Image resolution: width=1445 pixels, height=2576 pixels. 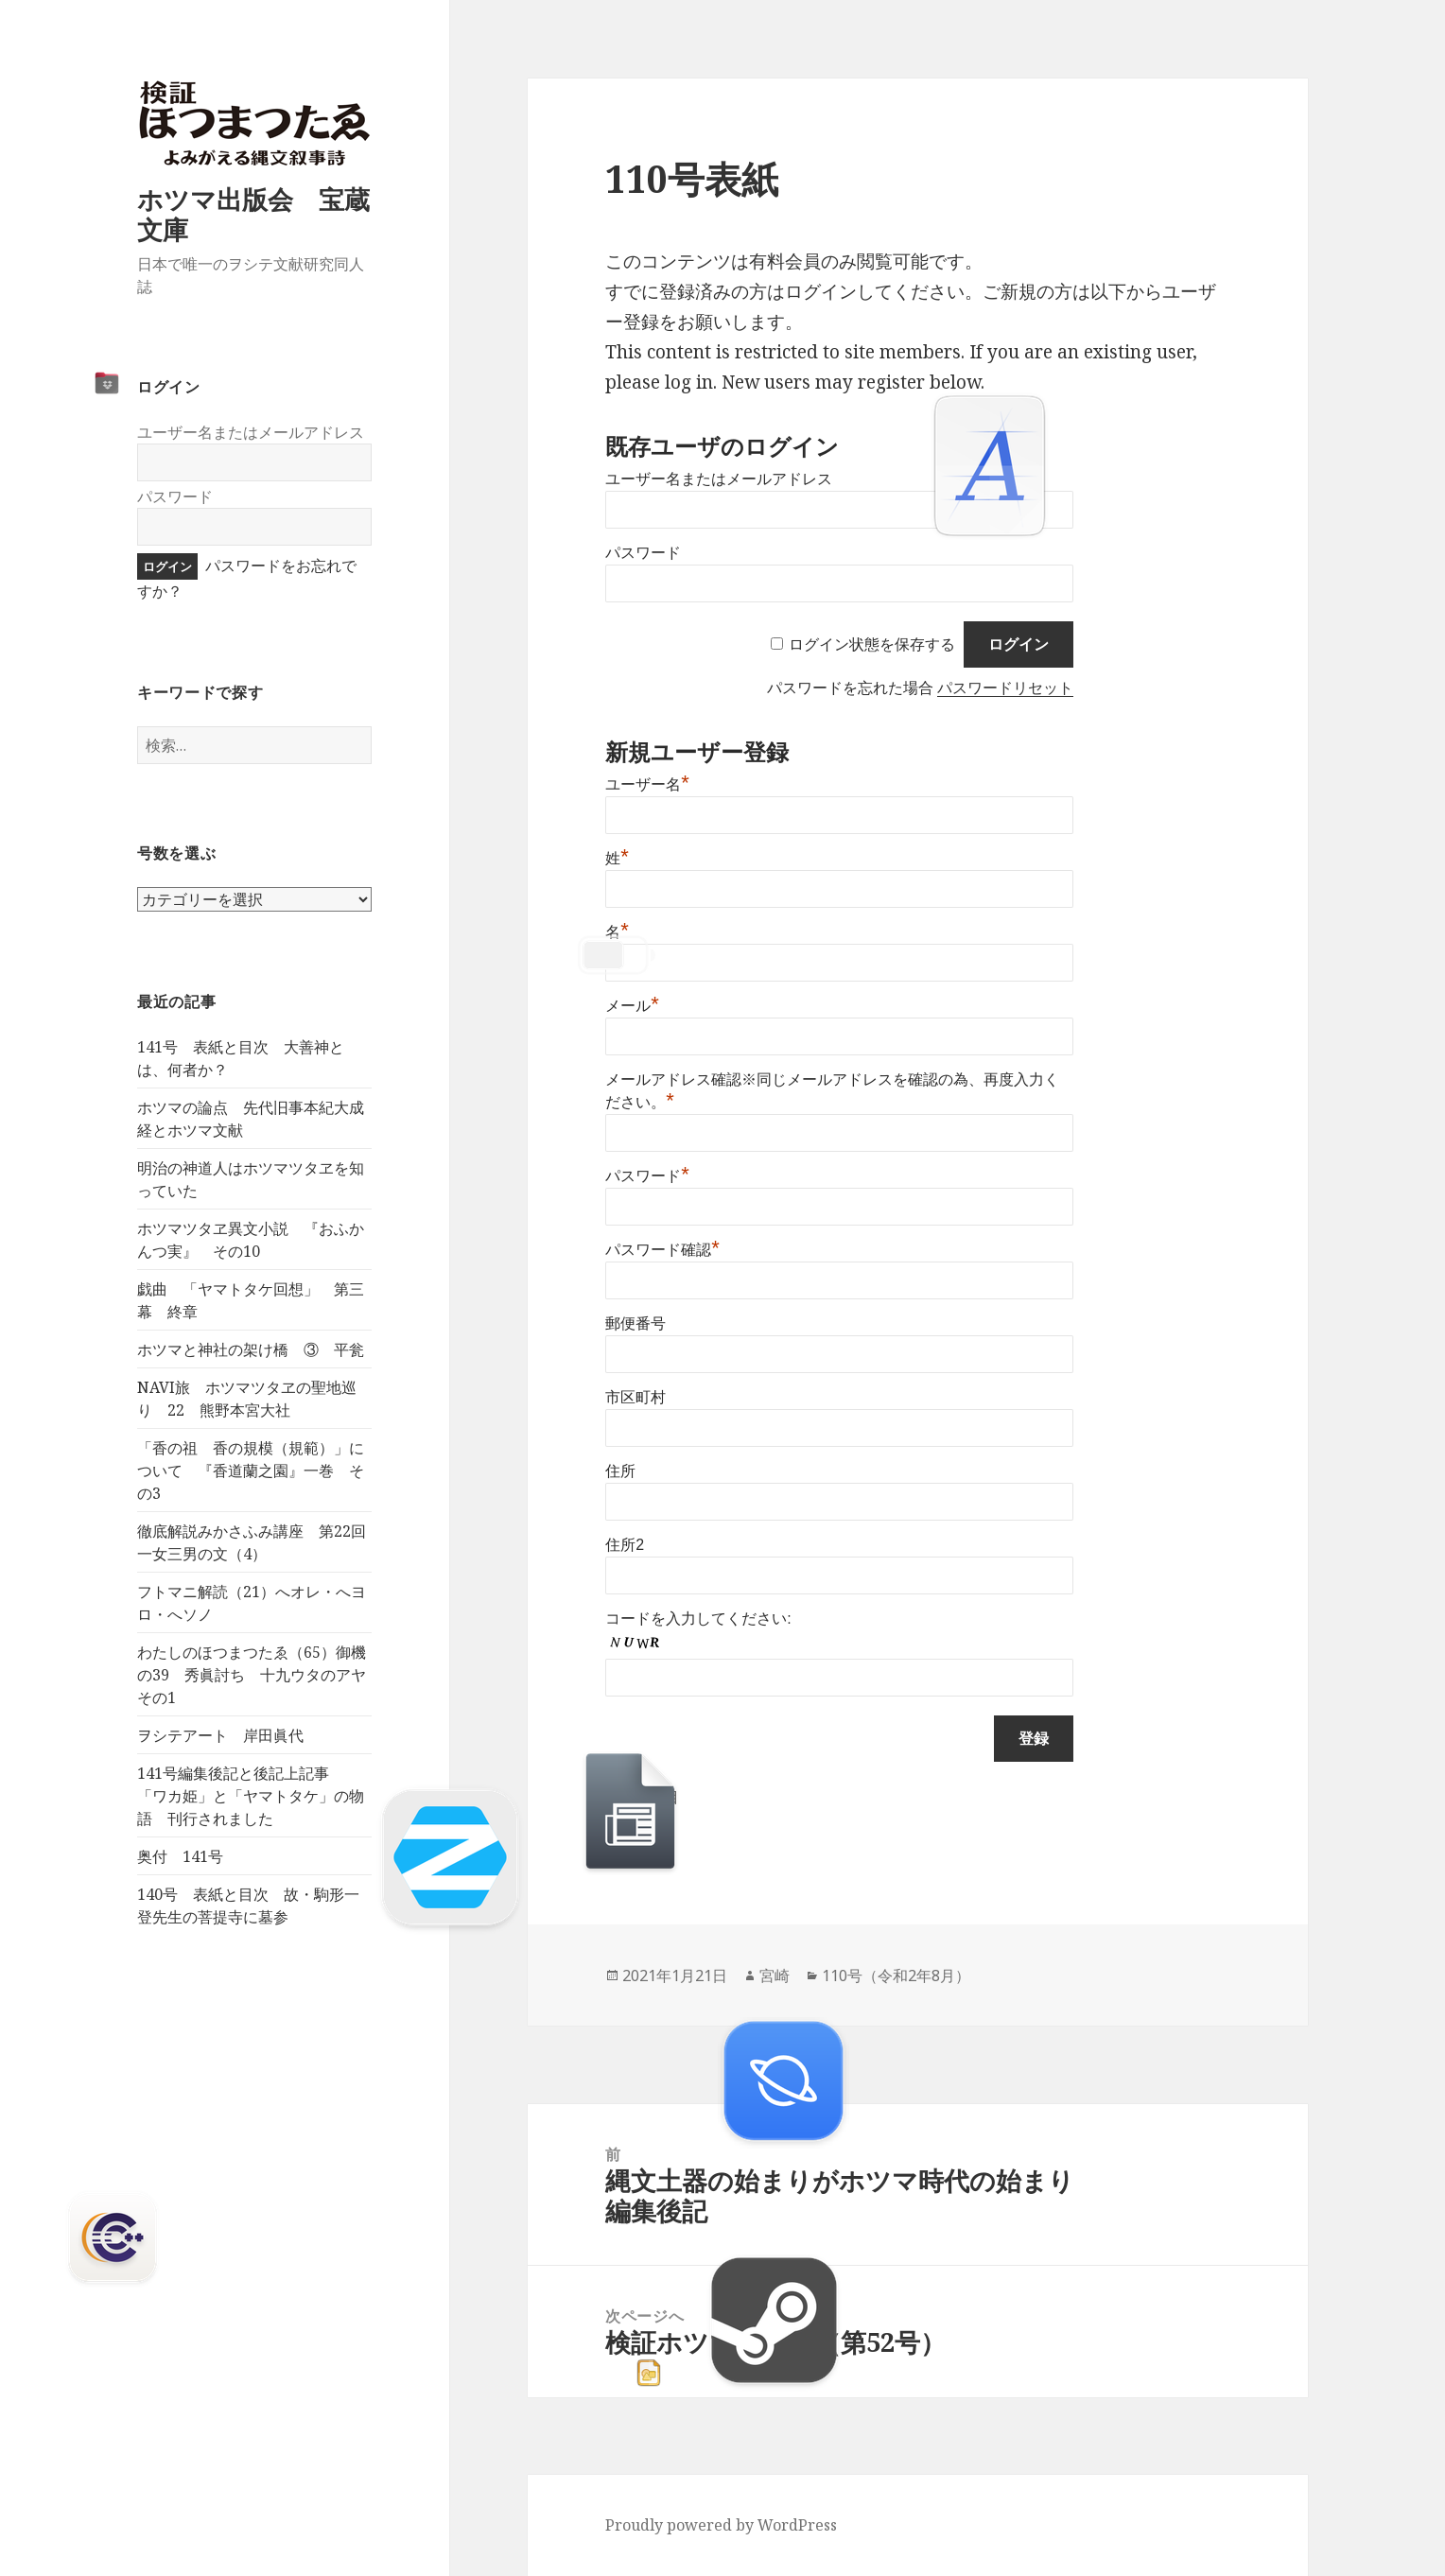 What do you see at coordinates (113, 2237) in the screenshot?
I see `launch eclipse cdt development environment` at bounding box center [113, 2237].